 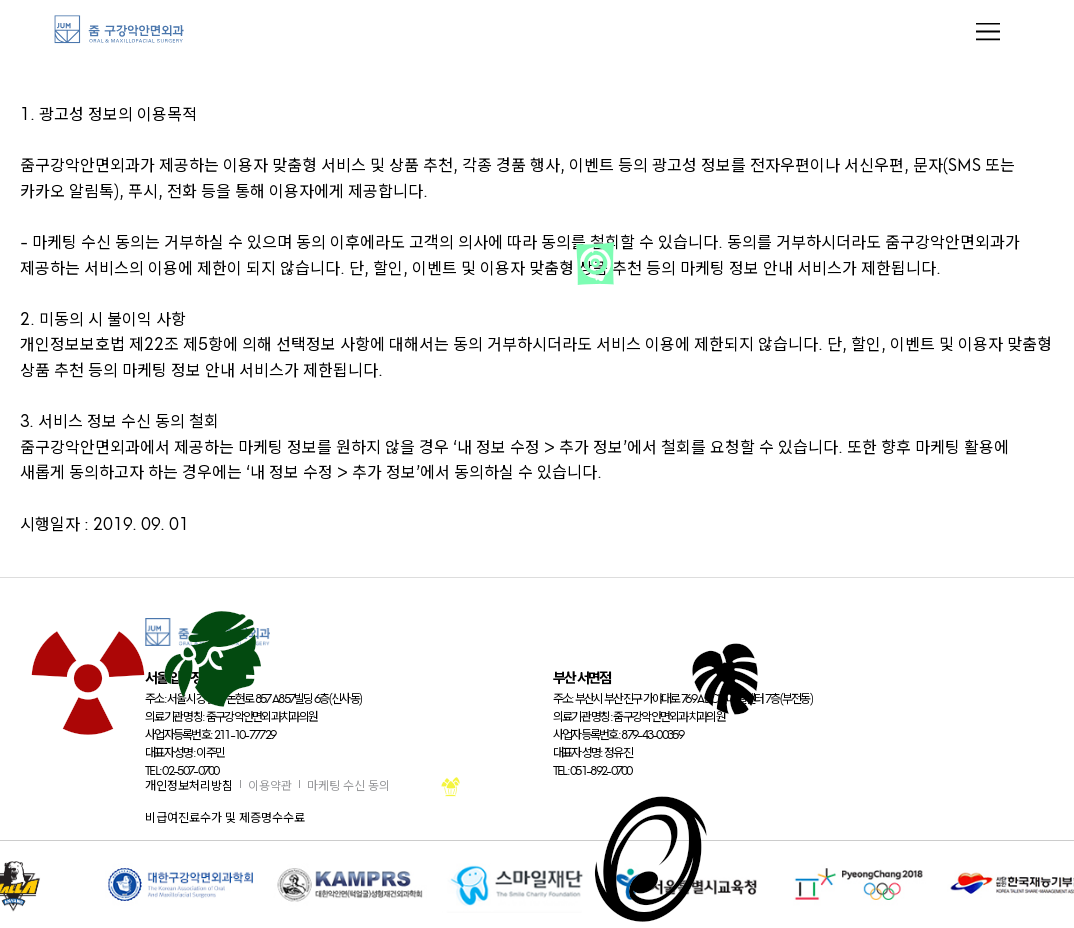 I want to click on select bandana accessory for character customization, so click(x=213, y=660).